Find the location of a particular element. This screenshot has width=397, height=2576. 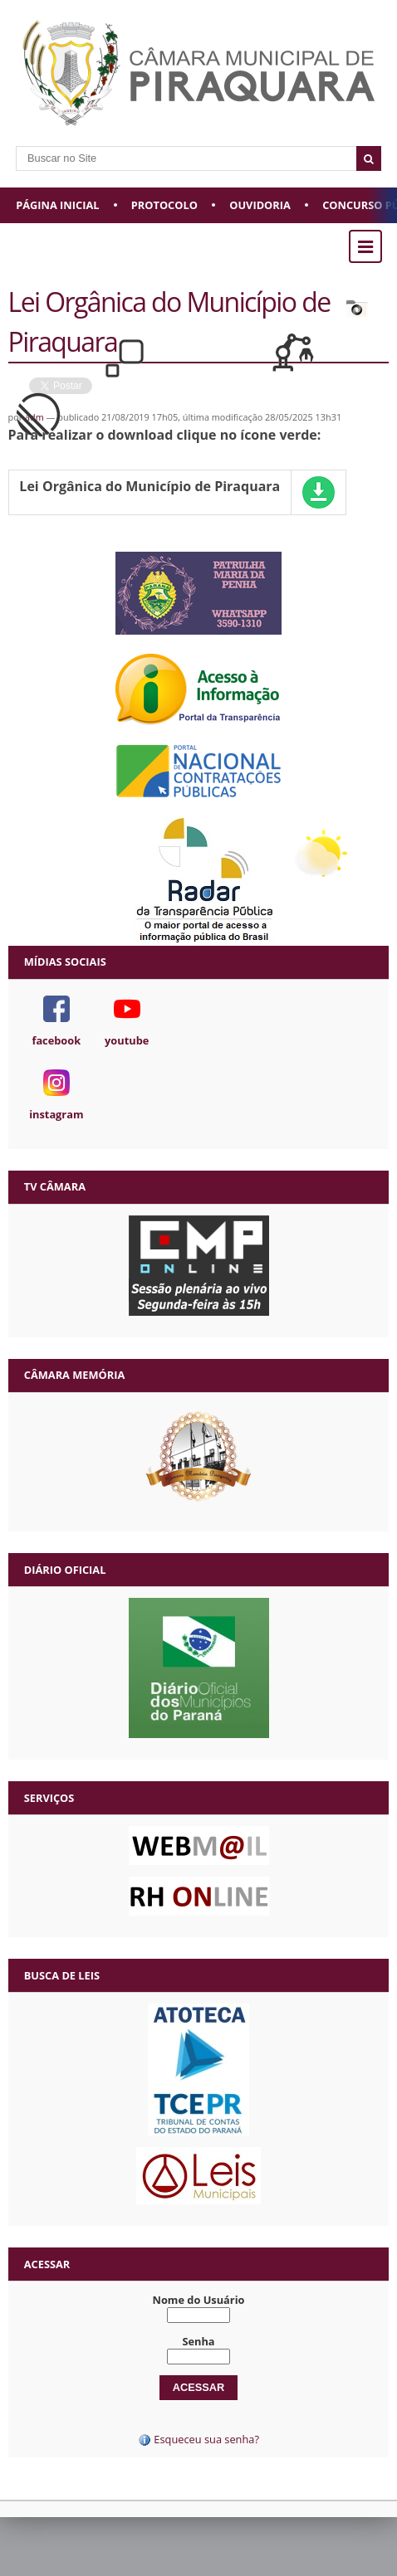

indicates partly cloudy weather conditions is located at coordinates (321, 853).